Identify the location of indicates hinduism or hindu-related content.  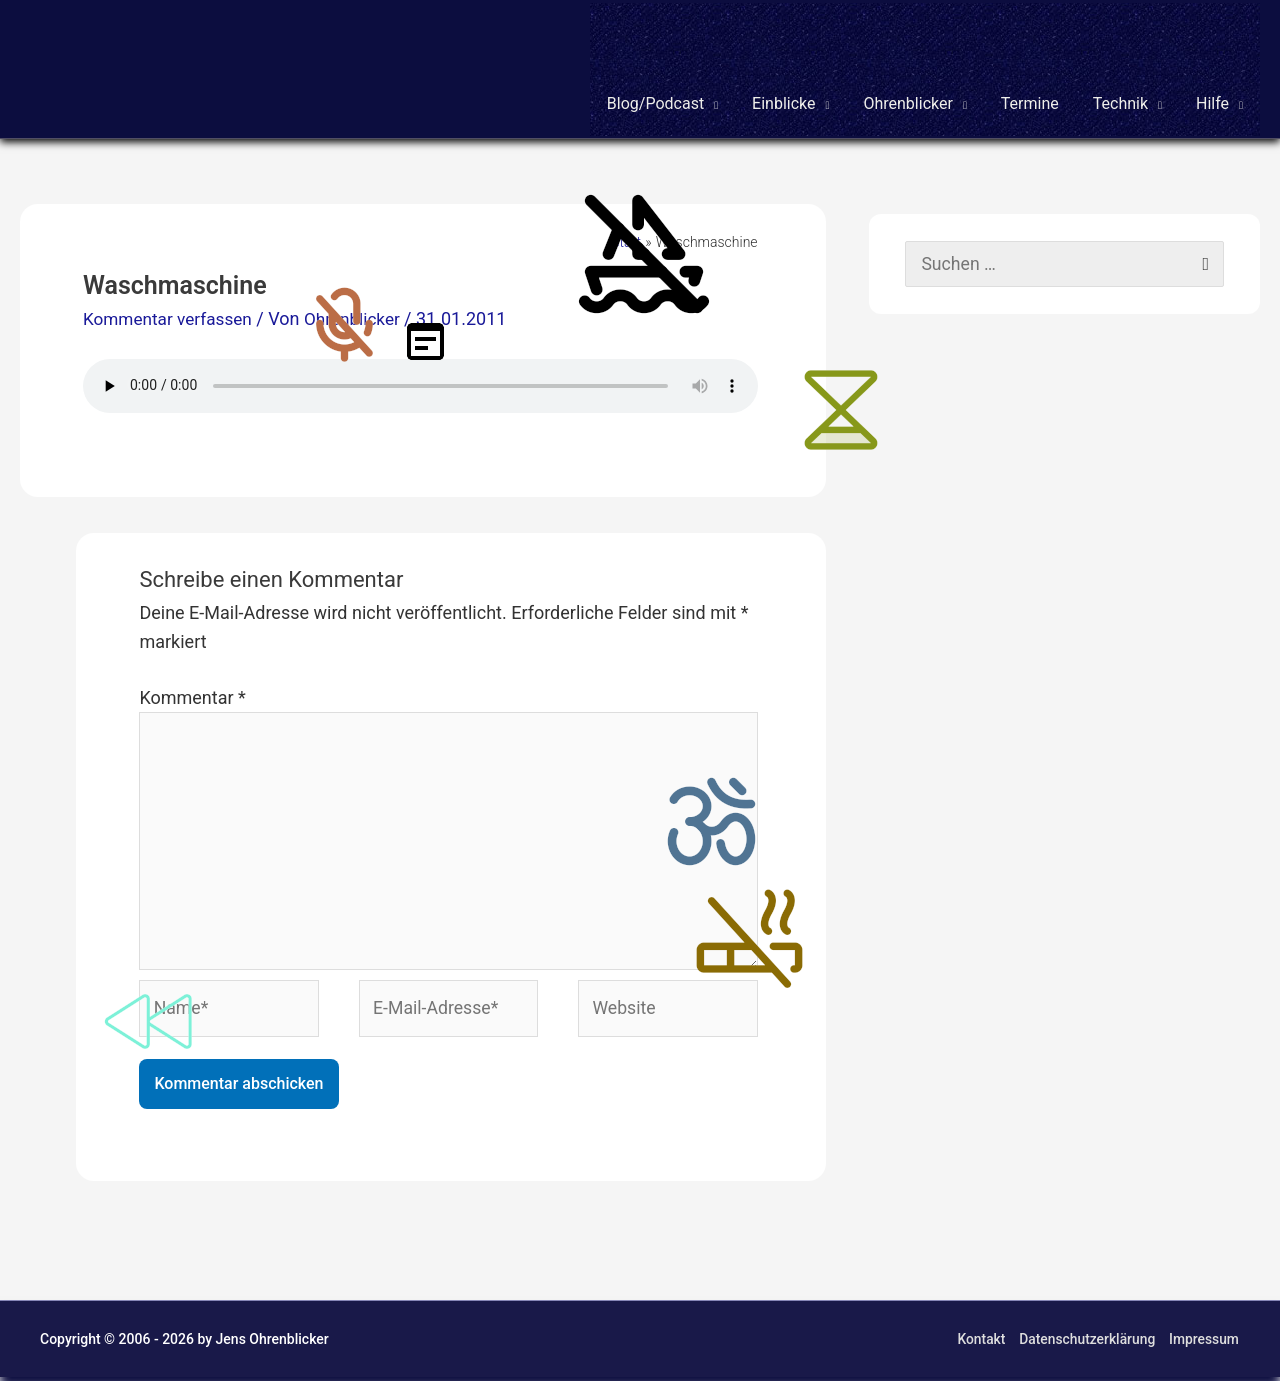
(711, 821).